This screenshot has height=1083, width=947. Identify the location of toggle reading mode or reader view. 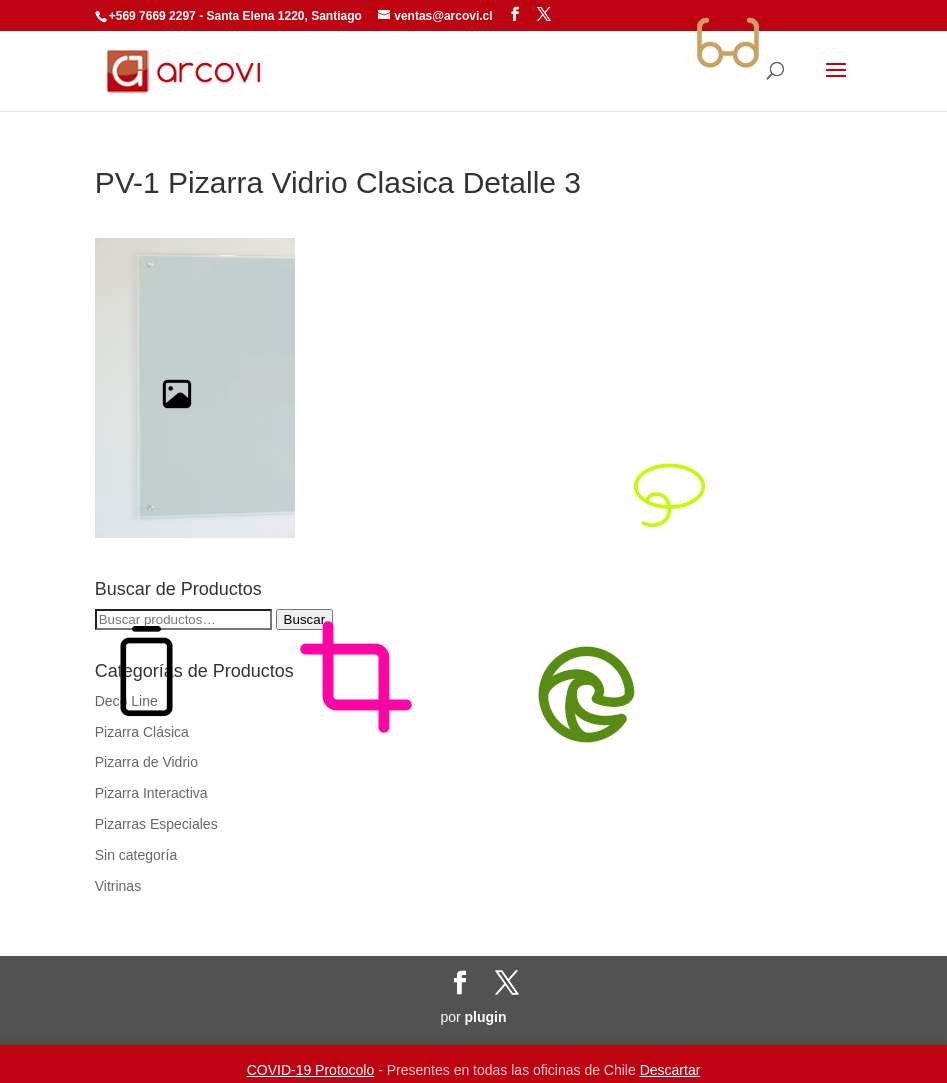
(728, 44).